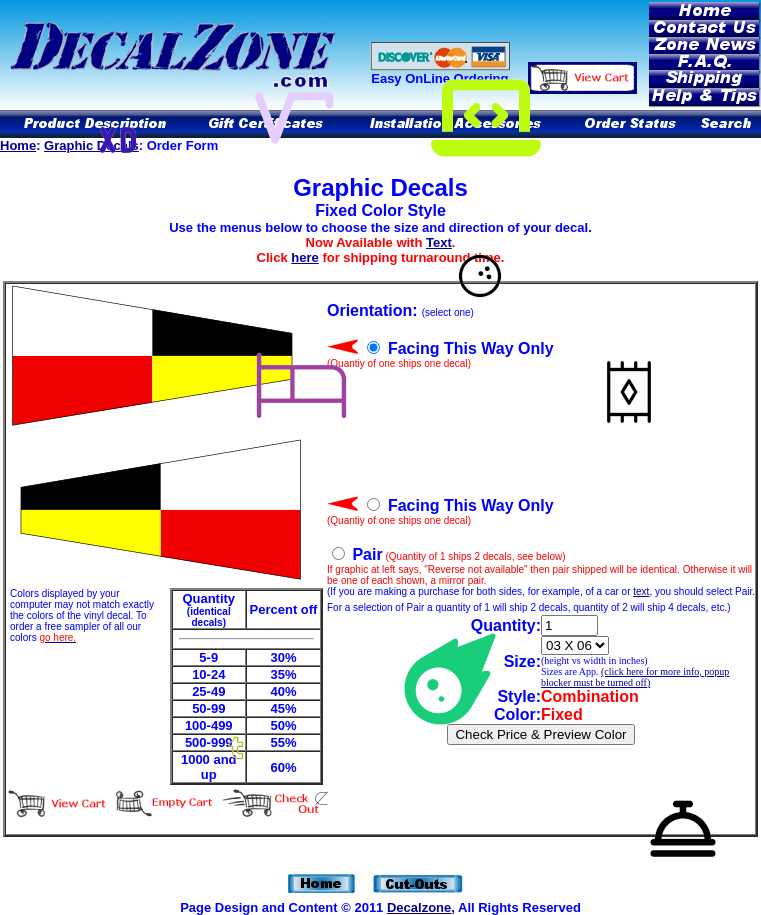 This screenshot has width=761, height=915. Describe the element at coordinates (480, 276) in the screenshot. I see `access bowling or sports games` at that location.